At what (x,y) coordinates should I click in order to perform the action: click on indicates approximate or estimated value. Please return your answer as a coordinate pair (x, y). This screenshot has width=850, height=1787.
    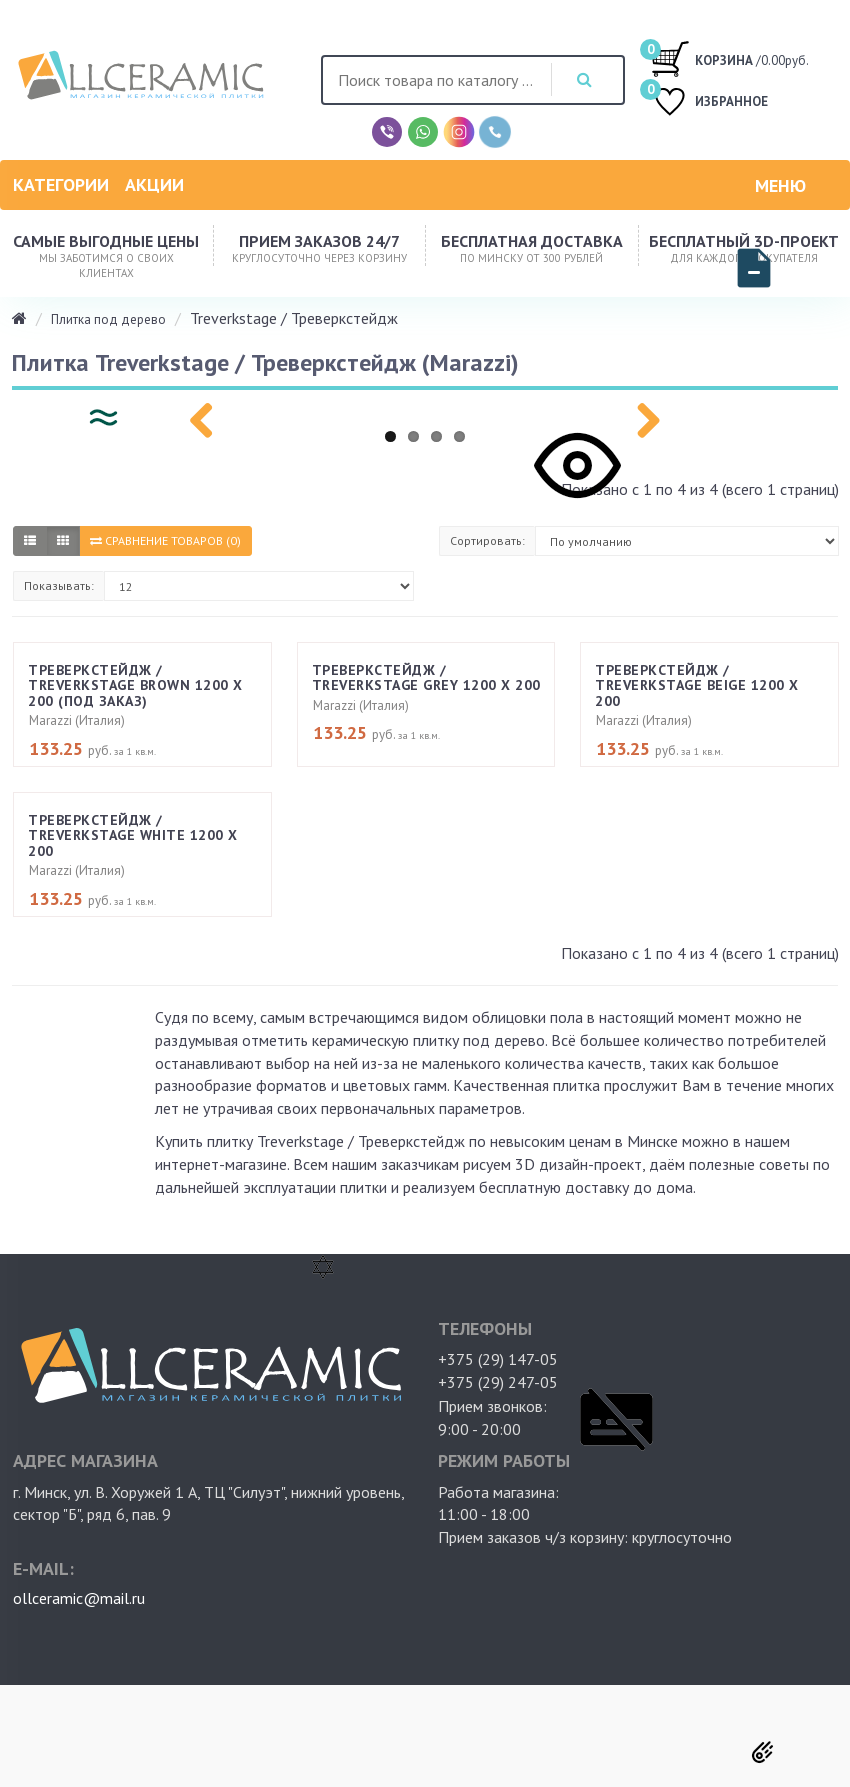
    Looking at the image, I should click on (103, 417).